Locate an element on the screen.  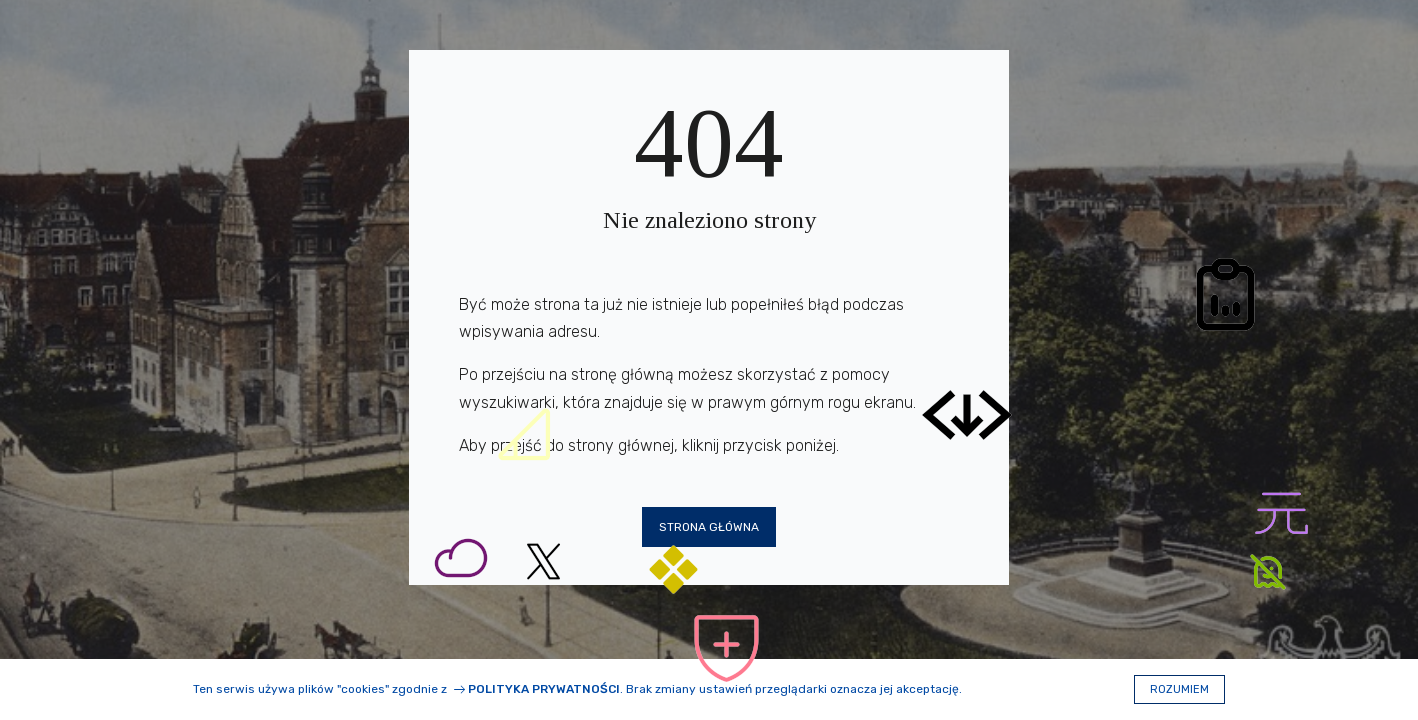
disable ghost mode or incognito browsing is located at coordinates (1268, 572).